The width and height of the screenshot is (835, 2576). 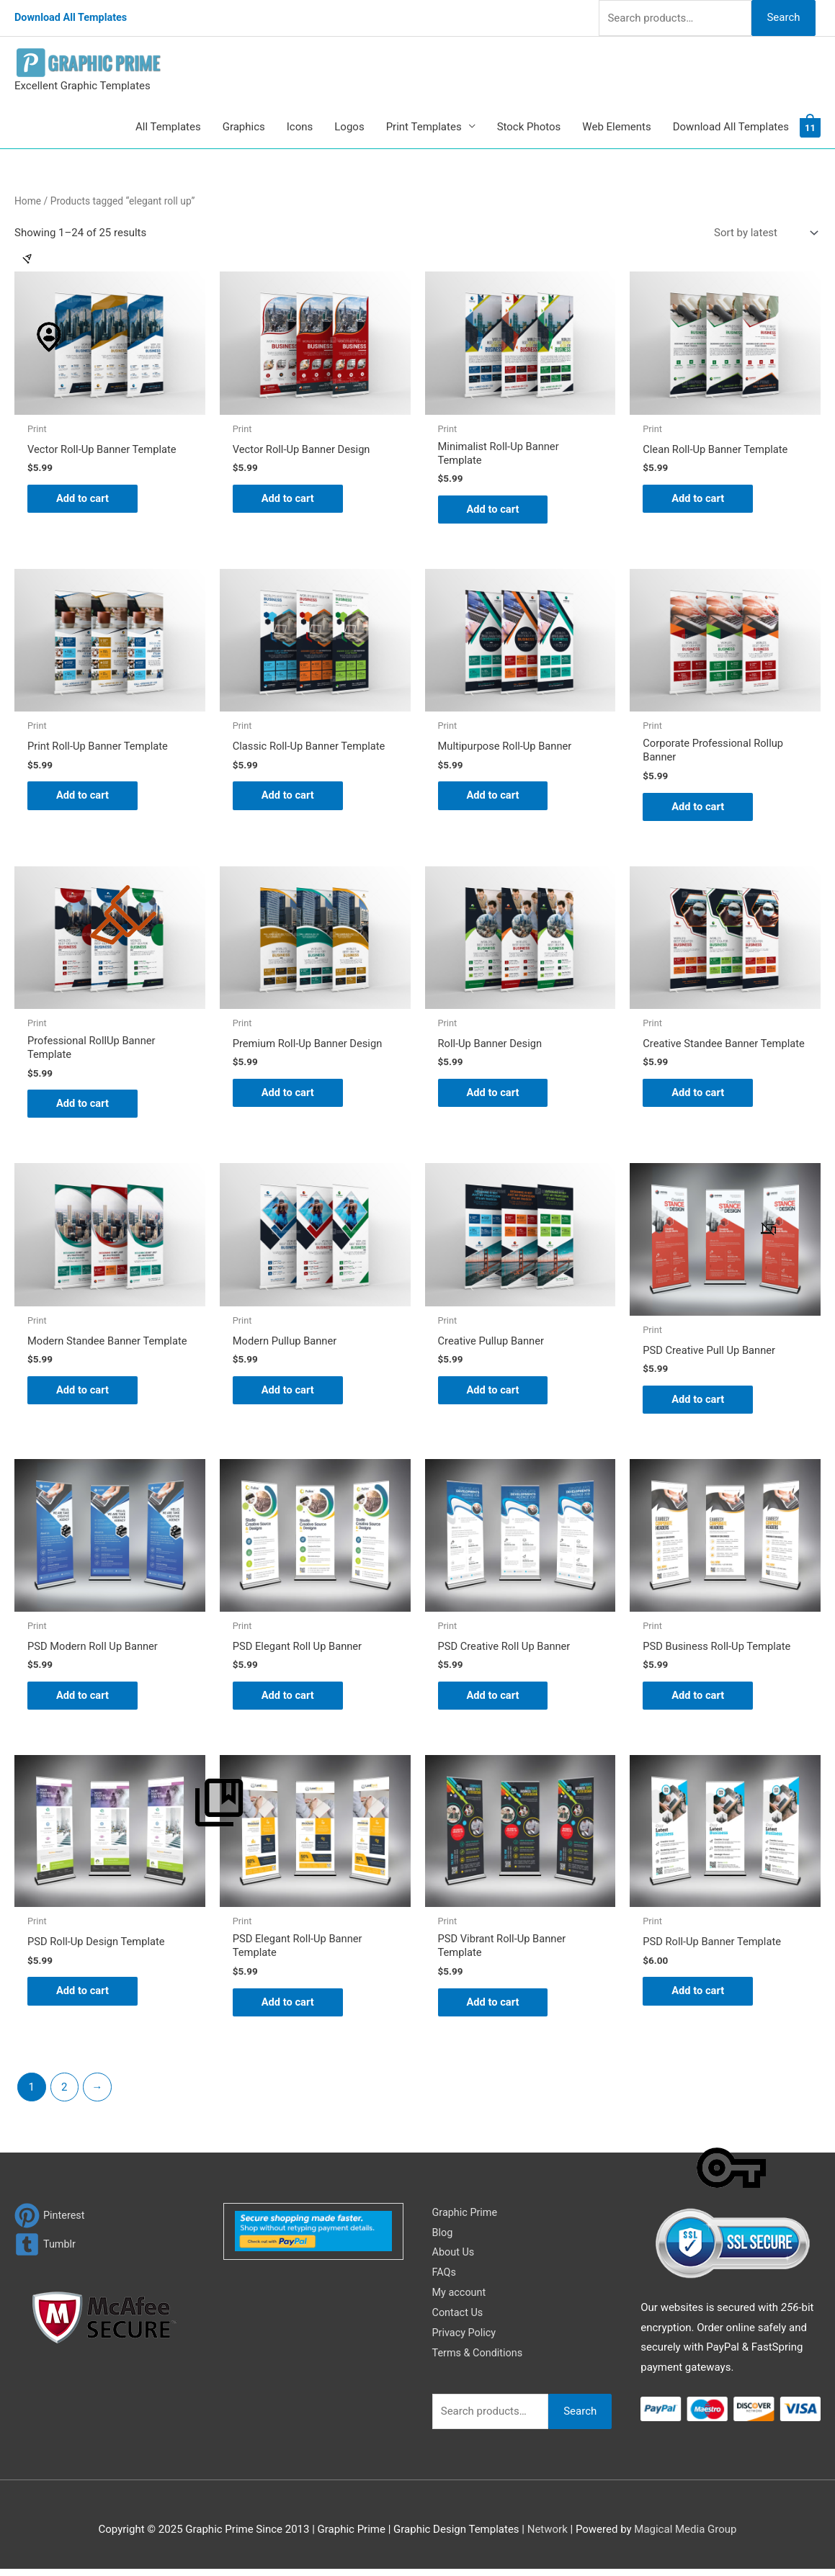 I want to click on view someone's current location, so click(x=49, y=337).